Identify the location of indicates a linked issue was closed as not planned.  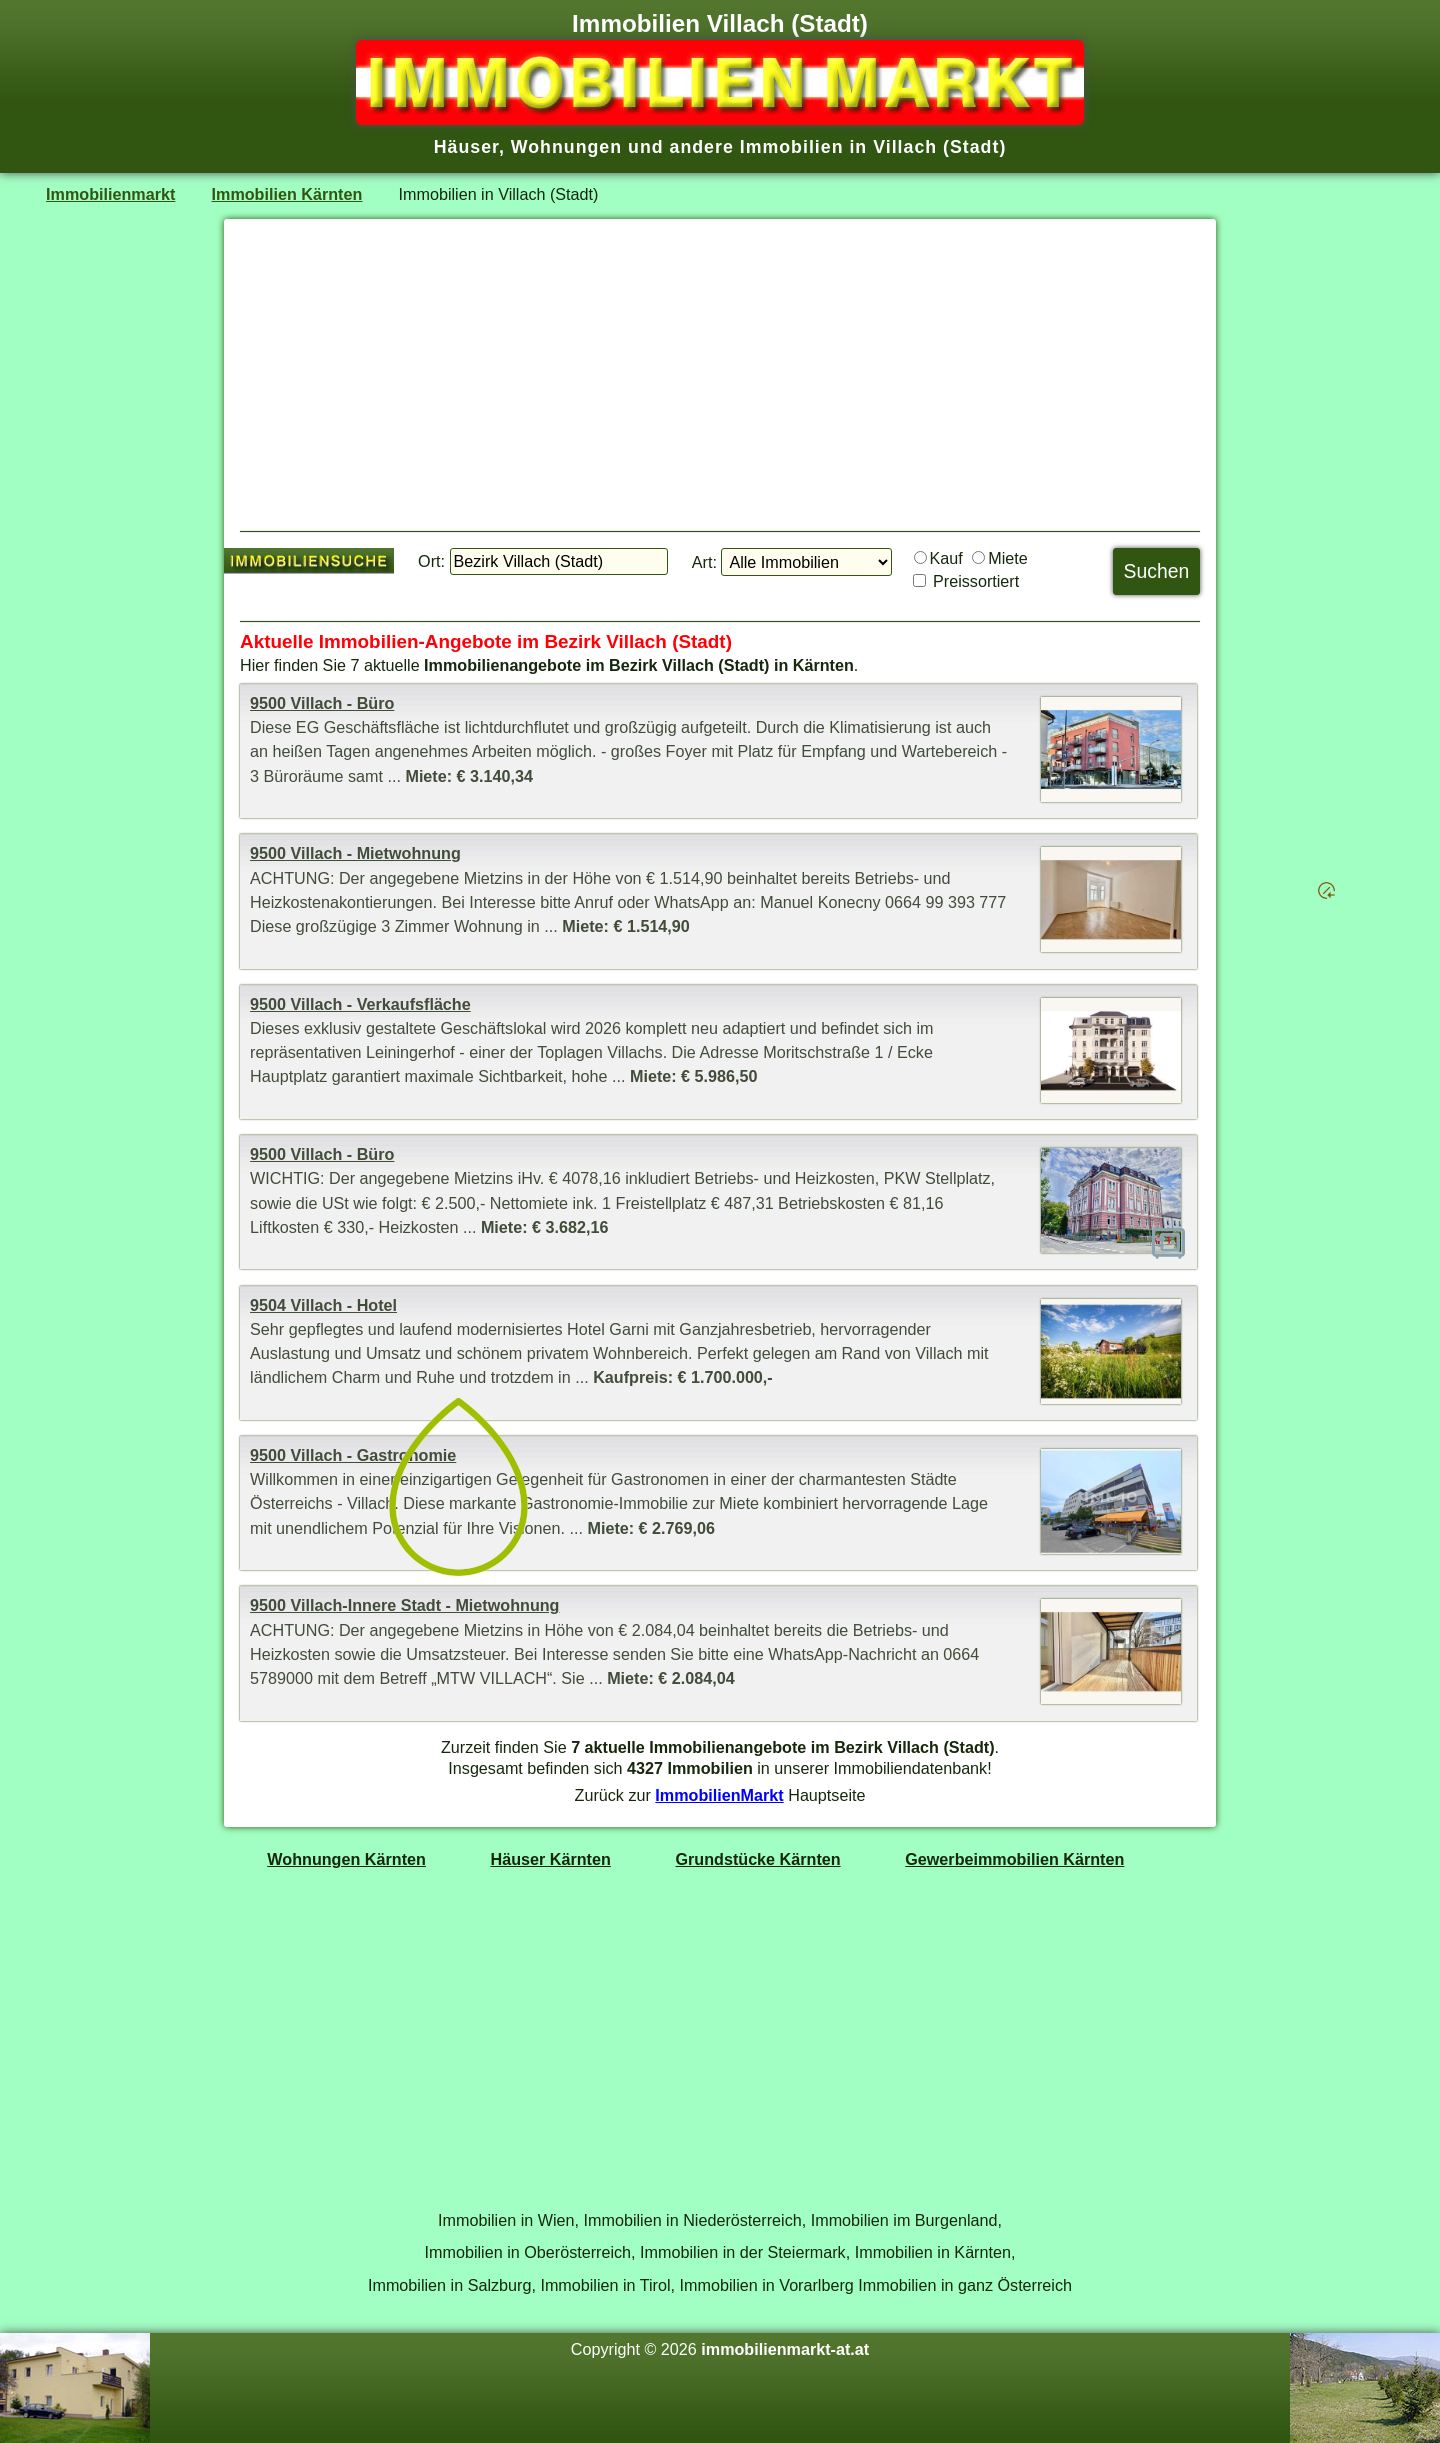
(1326, 890).